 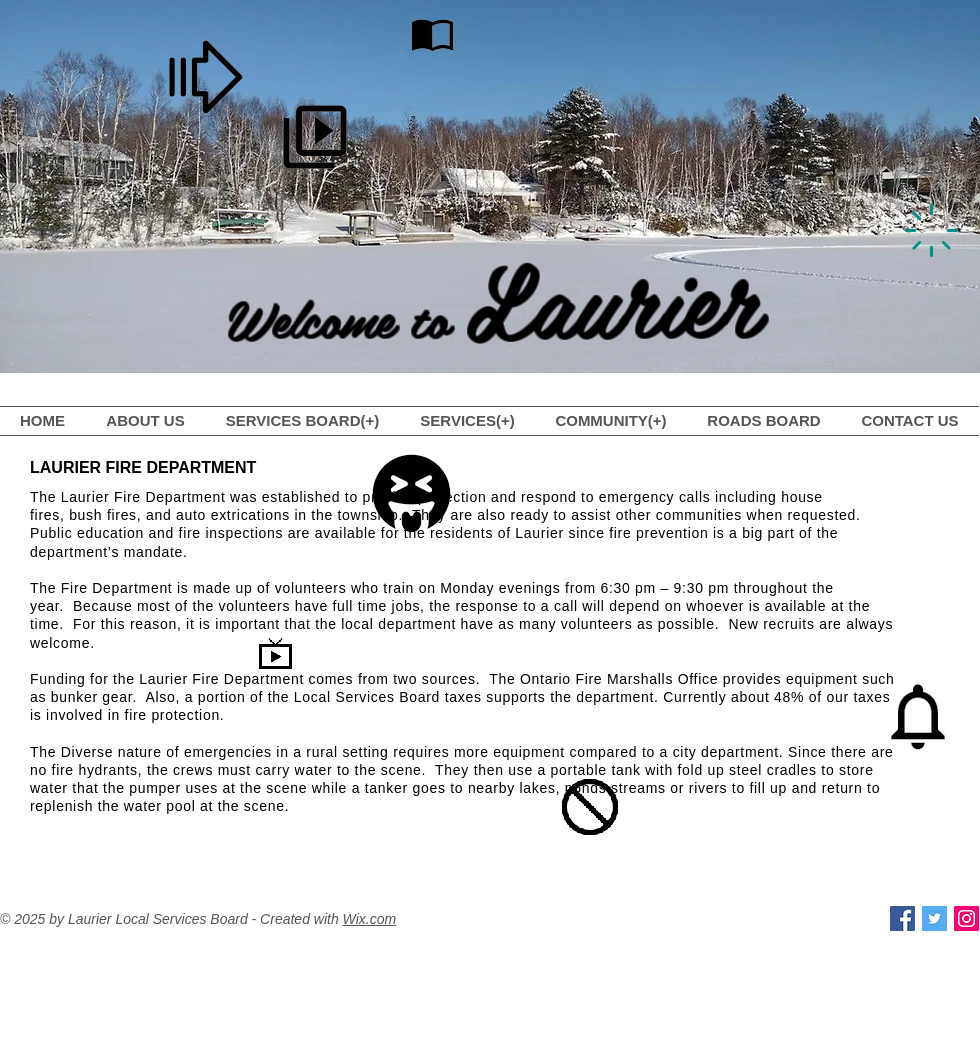 What do you see at coordinates (275, 653) in the screenshot?
I see `watch live television or streaming content` at bounding box center [275, 653].